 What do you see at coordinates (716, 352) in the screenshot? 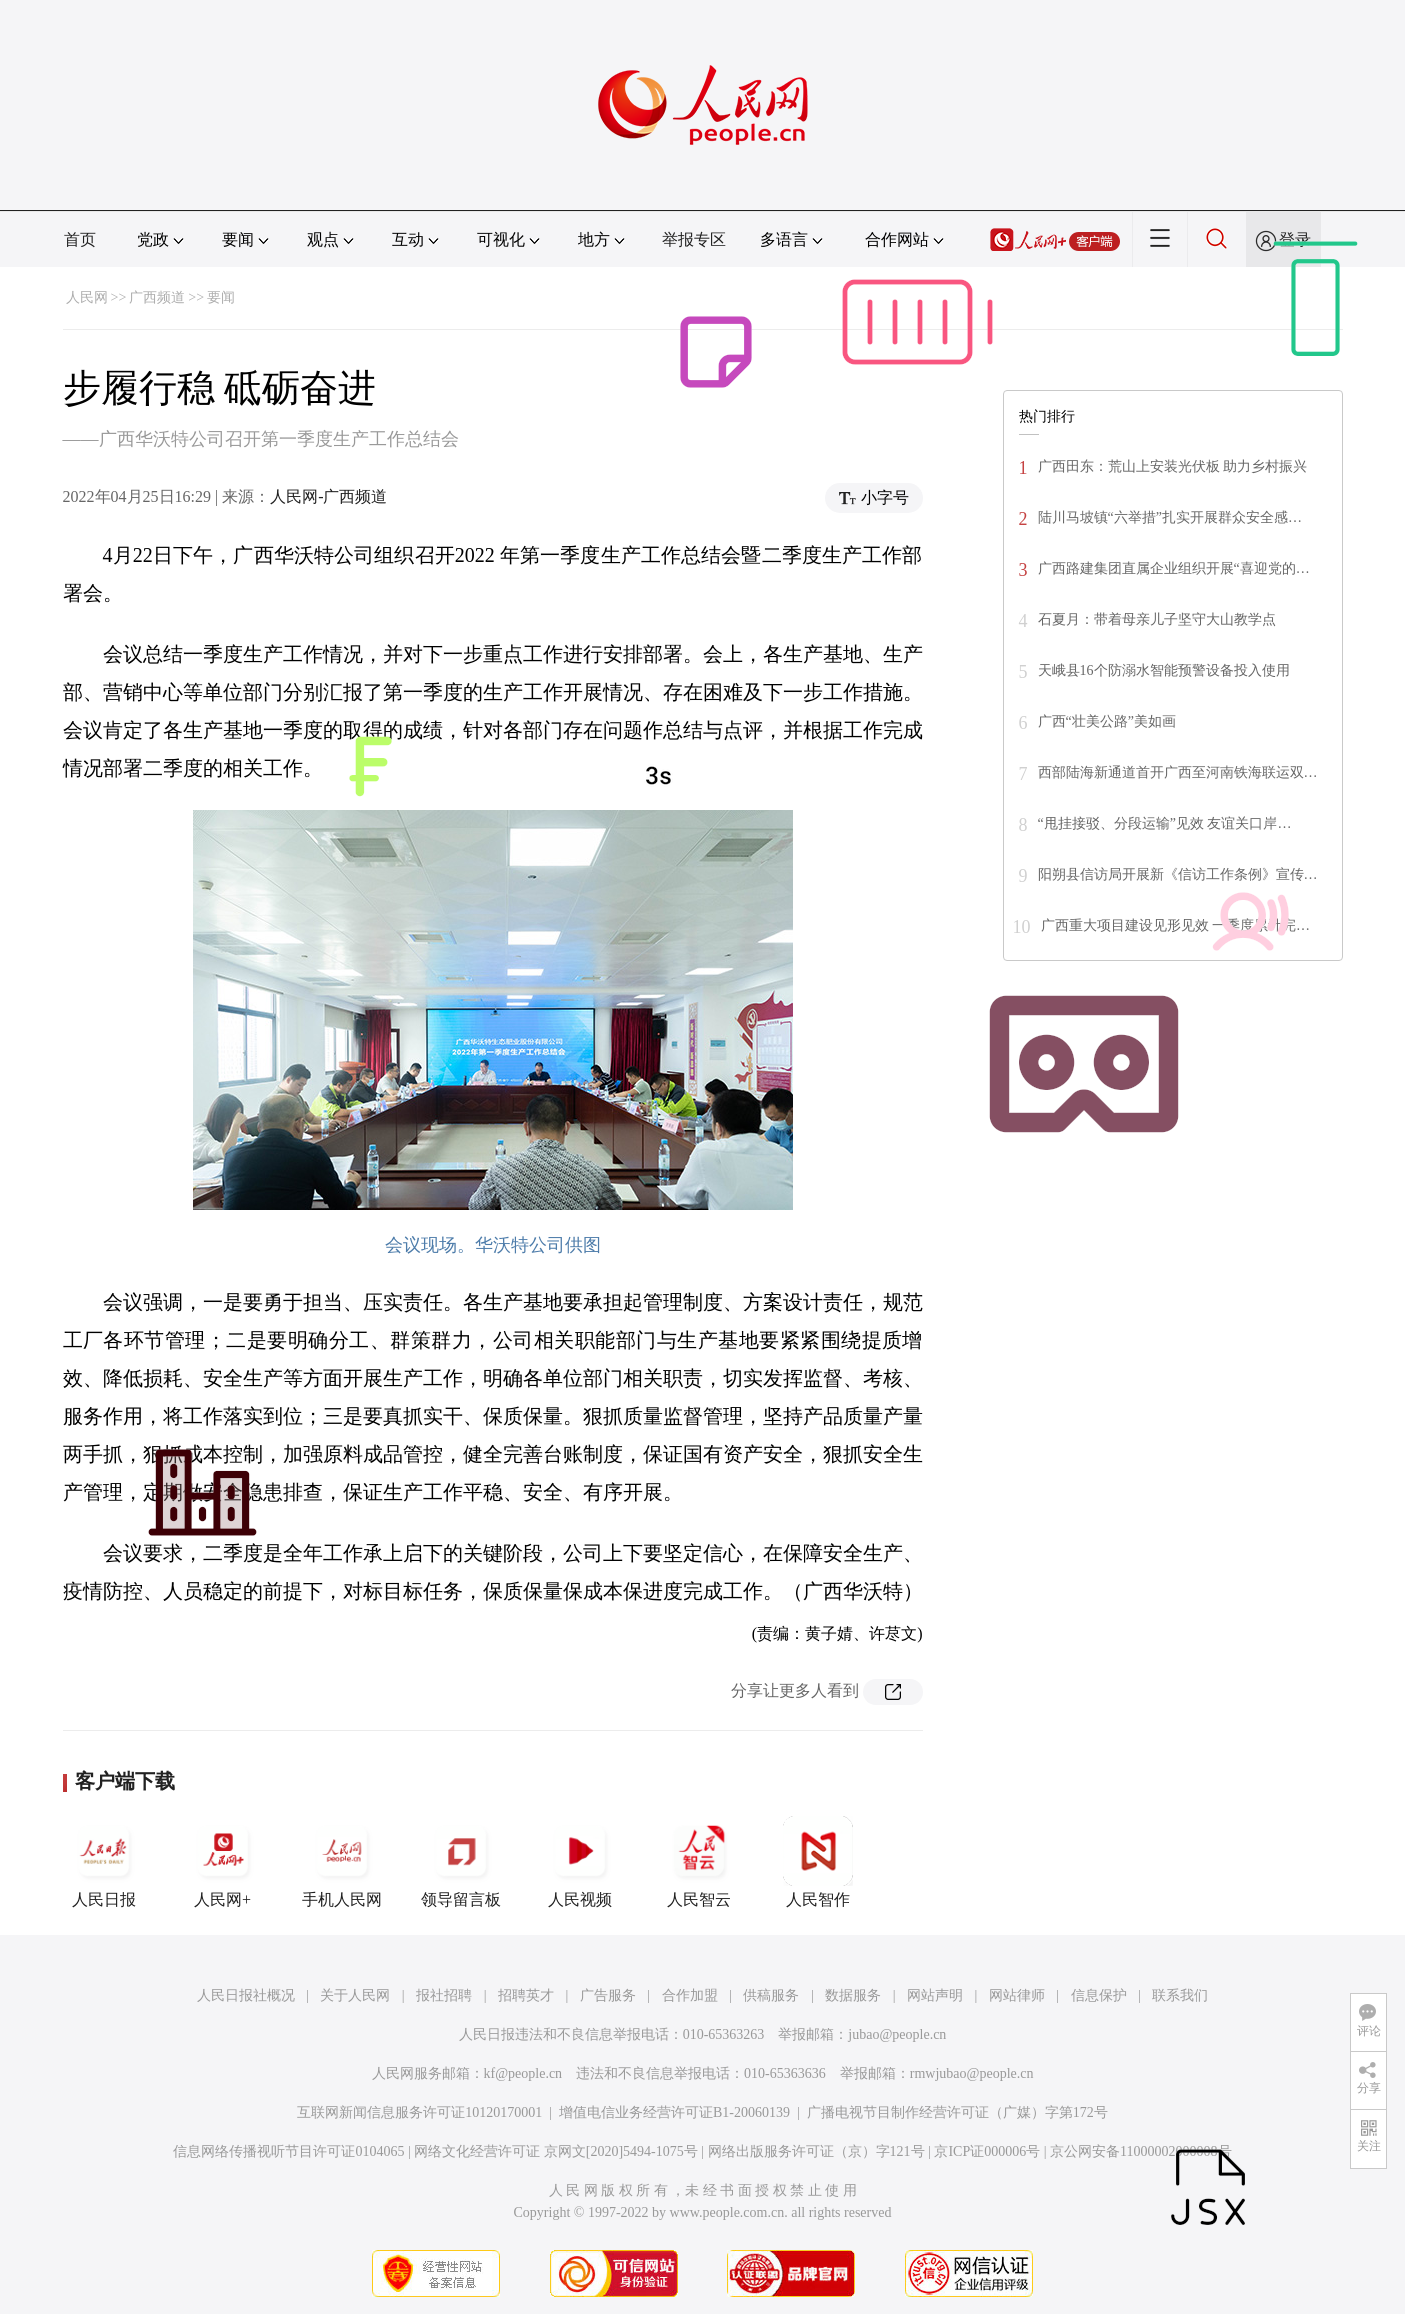
I see `create a new sticky note` at bounding box center [716, 352].